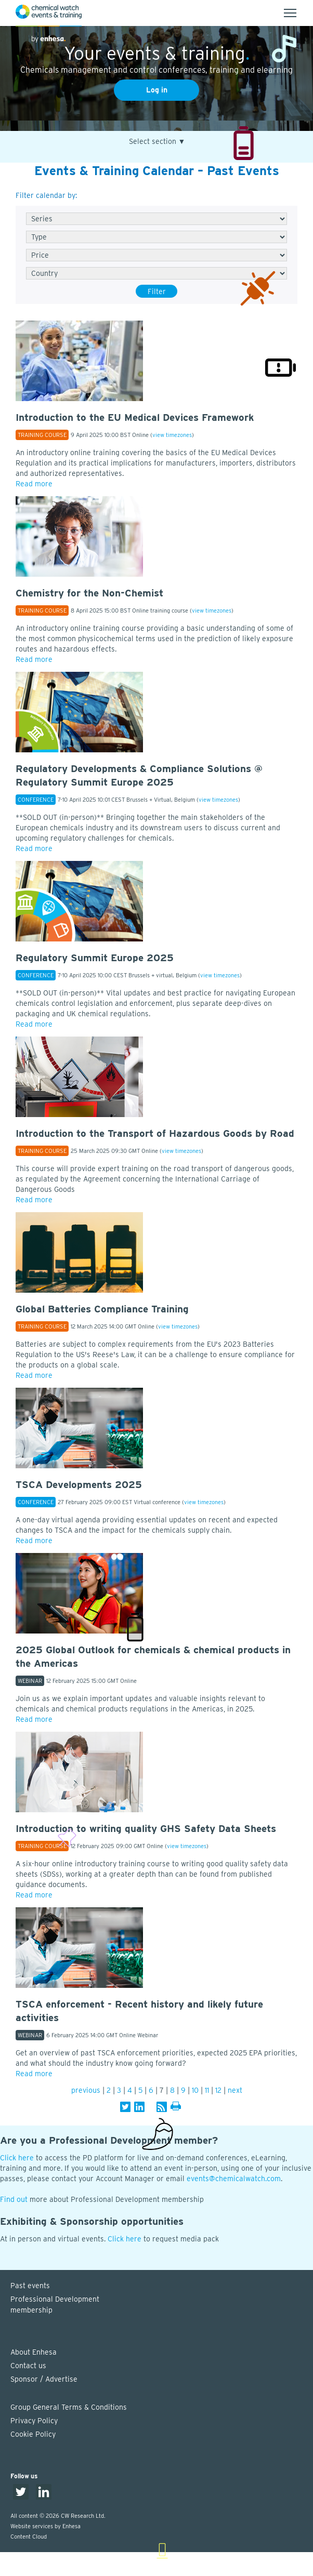 This screenshot has height=2576, width=313. I want to click on align object to bottom edge, so click(162, 2551).